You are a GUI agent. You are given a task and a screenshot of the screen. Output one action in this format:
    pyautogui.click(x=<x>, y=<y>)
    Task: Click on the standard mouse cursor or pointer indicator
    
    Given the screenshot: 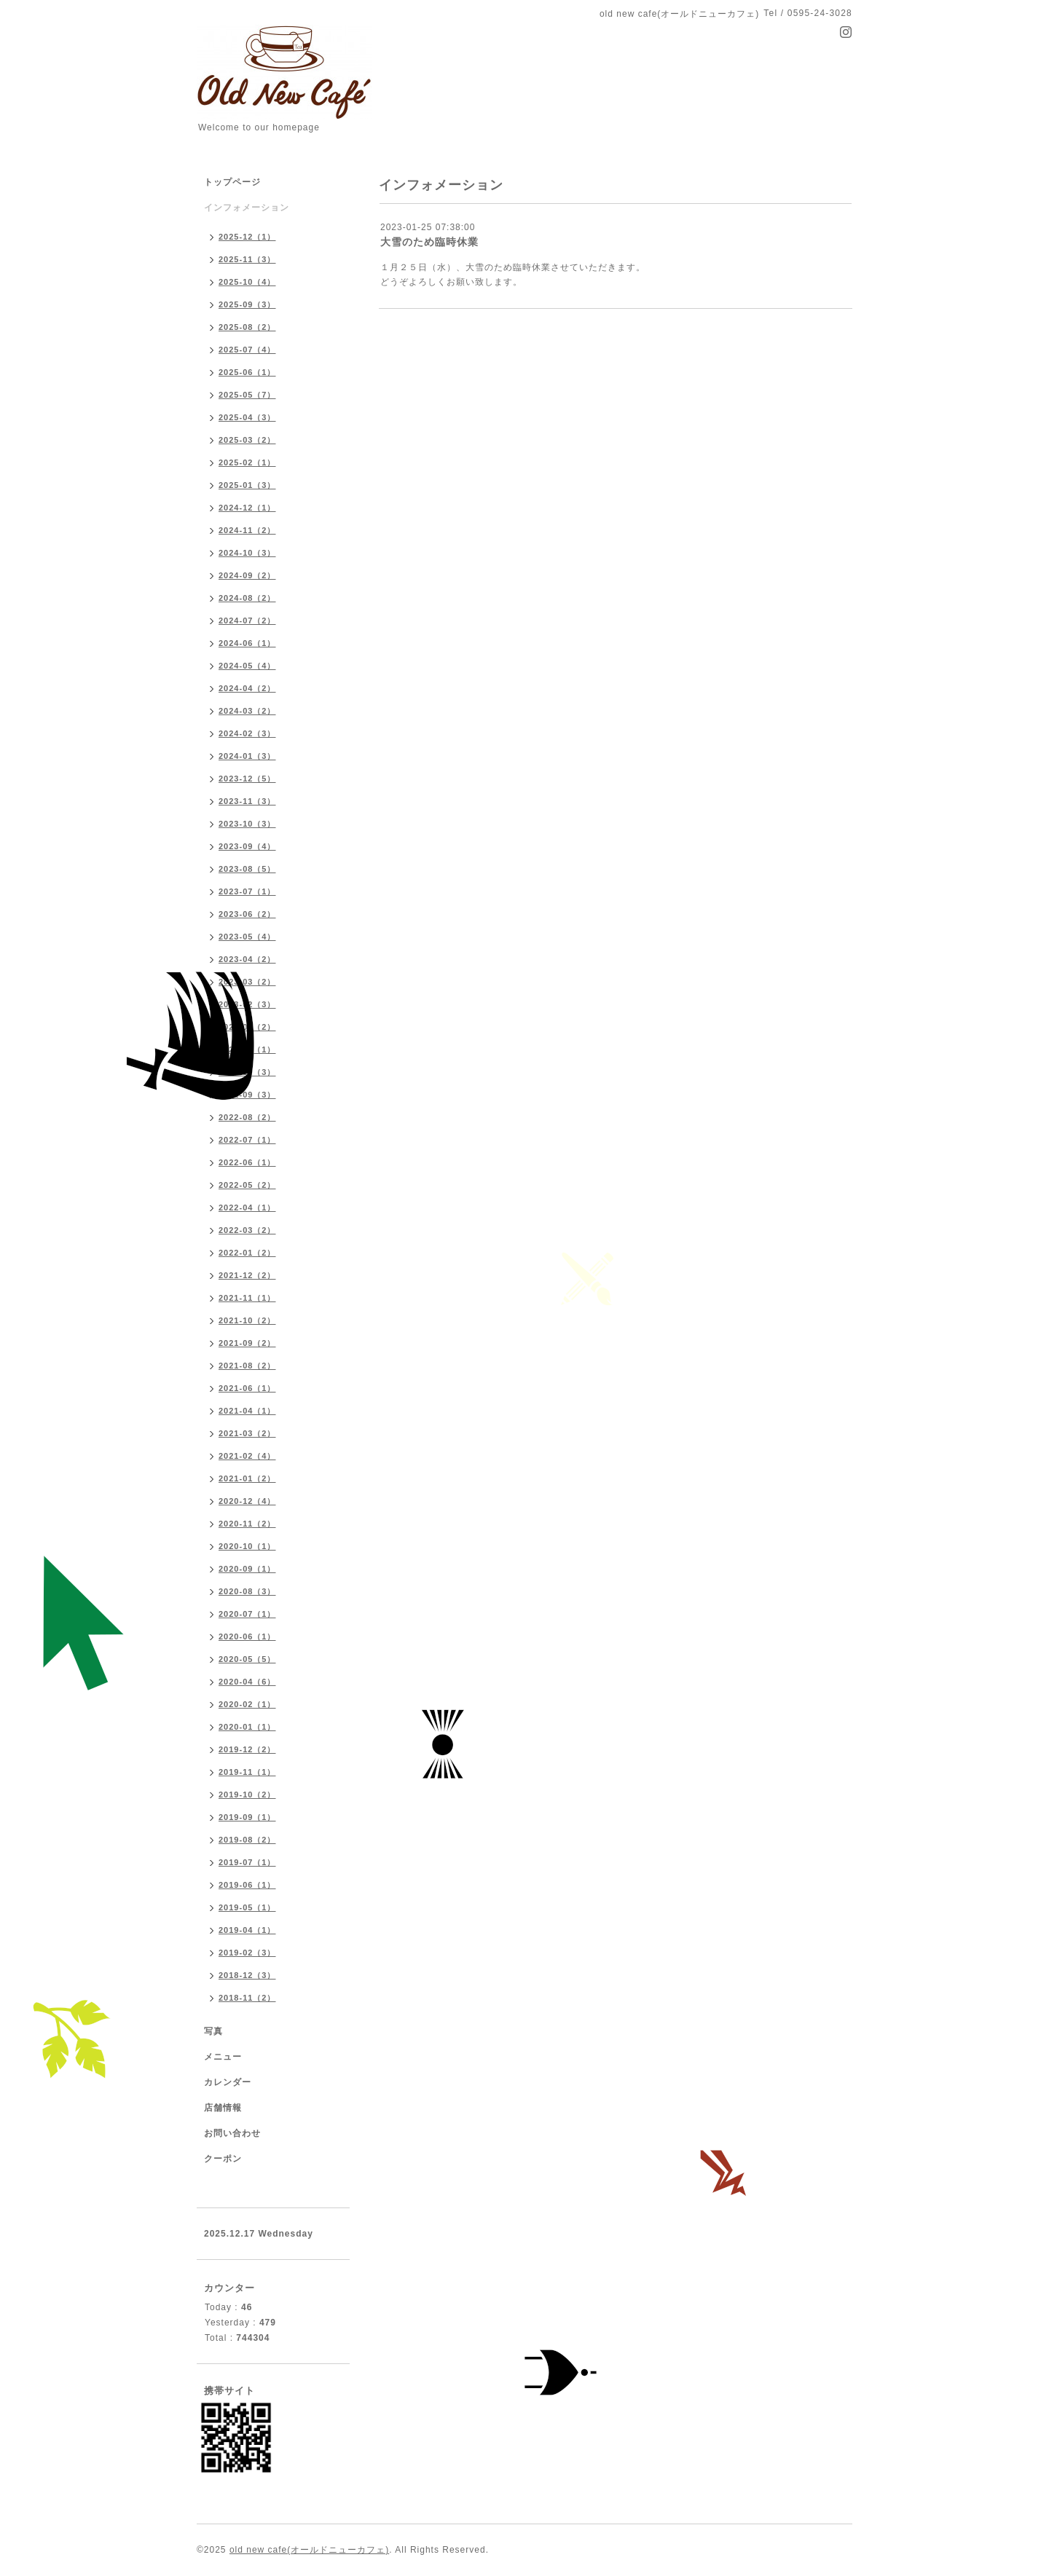 What is the action you would take?
    pyautogui.click(x=83, y=1623)
    